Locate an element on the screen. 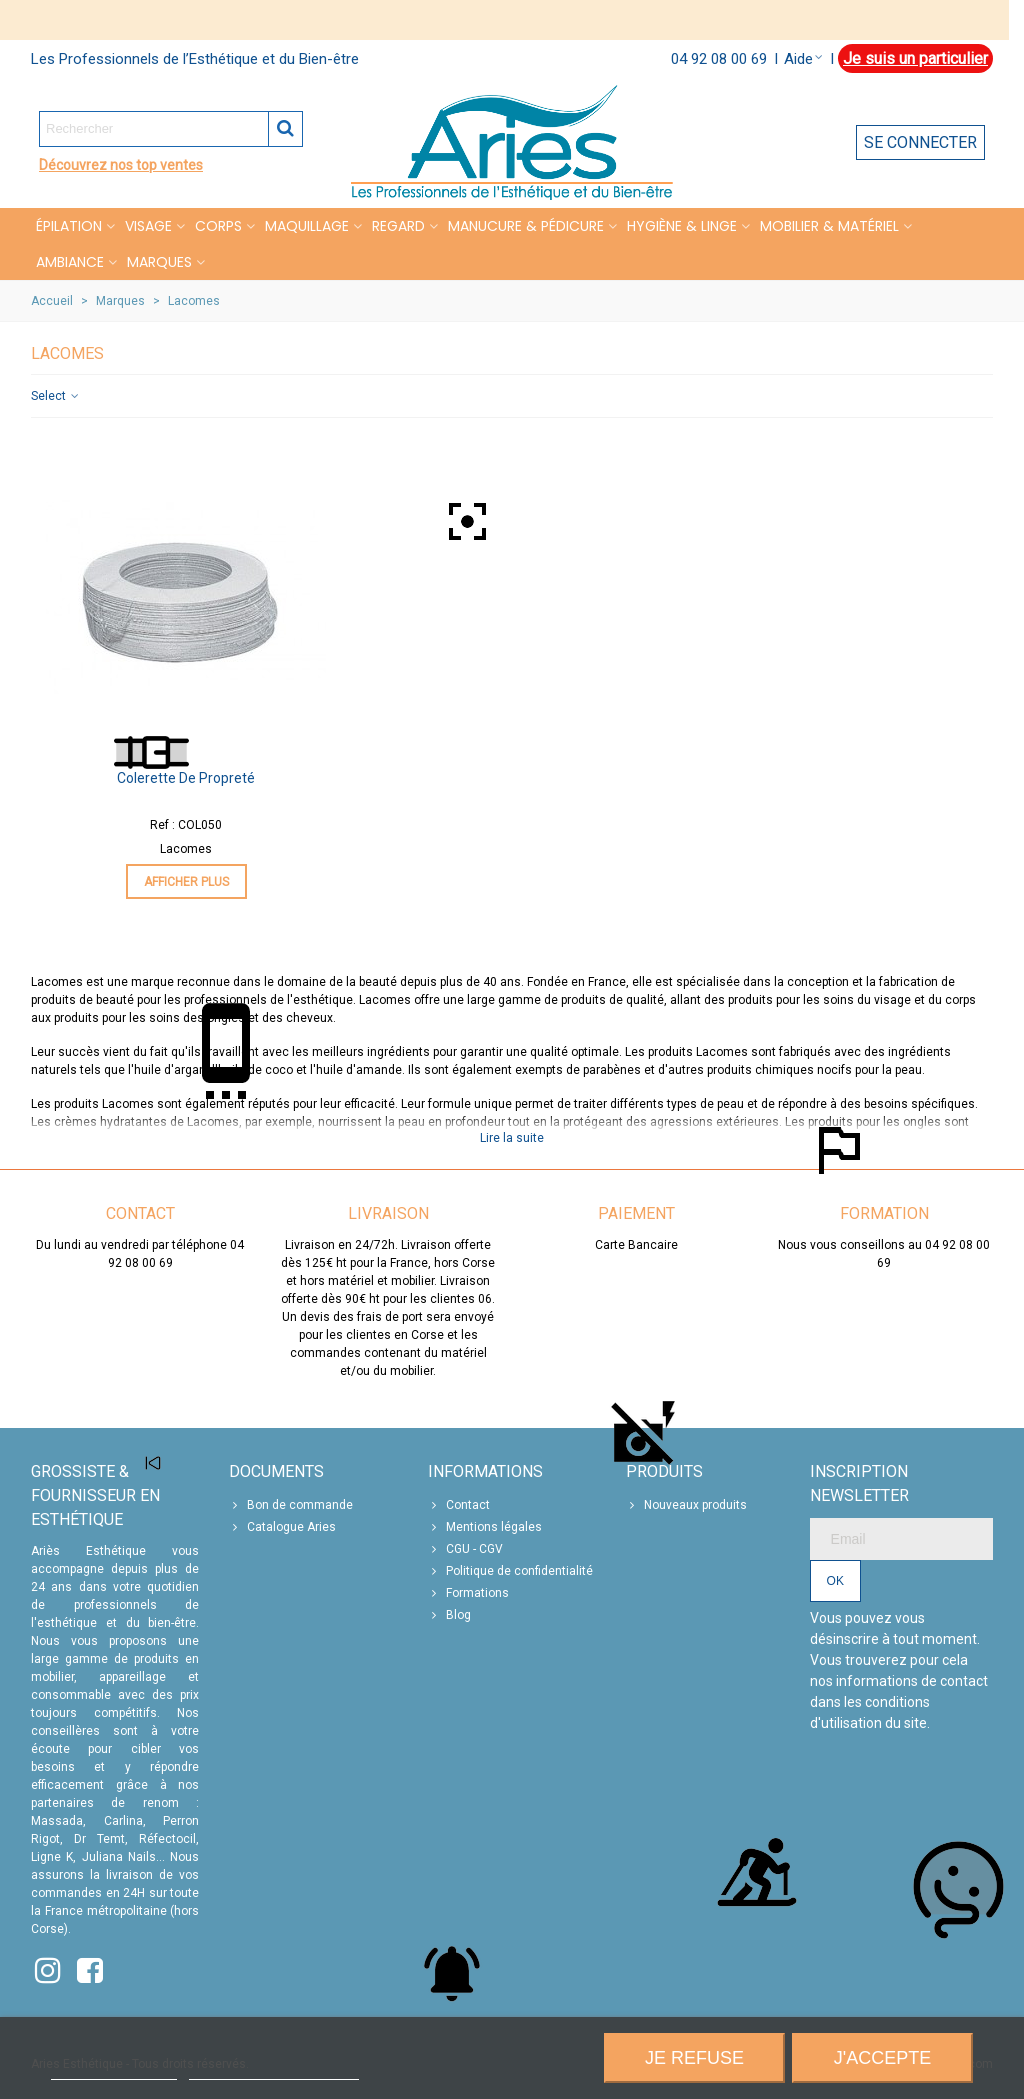 The image size is (1024, 2099). access cross-country skiing trails or activities is located at coordinates (757, 1871).